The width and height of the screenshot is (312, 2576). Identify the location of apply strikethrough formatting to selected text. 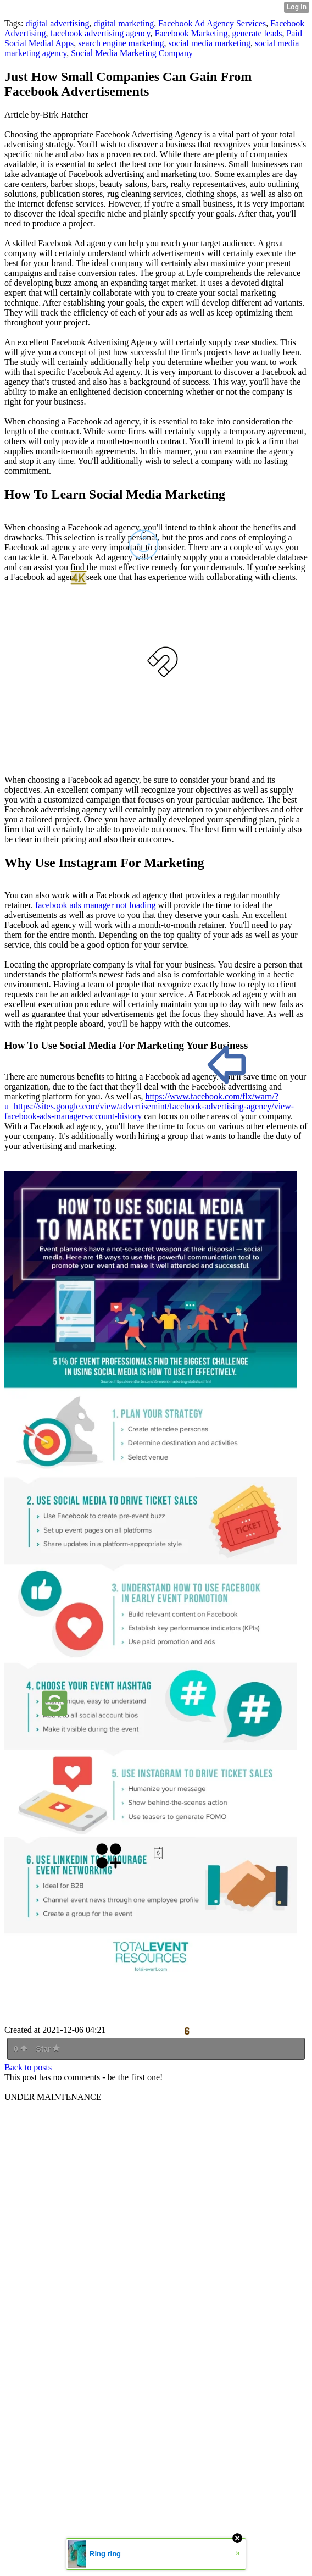
(54, 1703).